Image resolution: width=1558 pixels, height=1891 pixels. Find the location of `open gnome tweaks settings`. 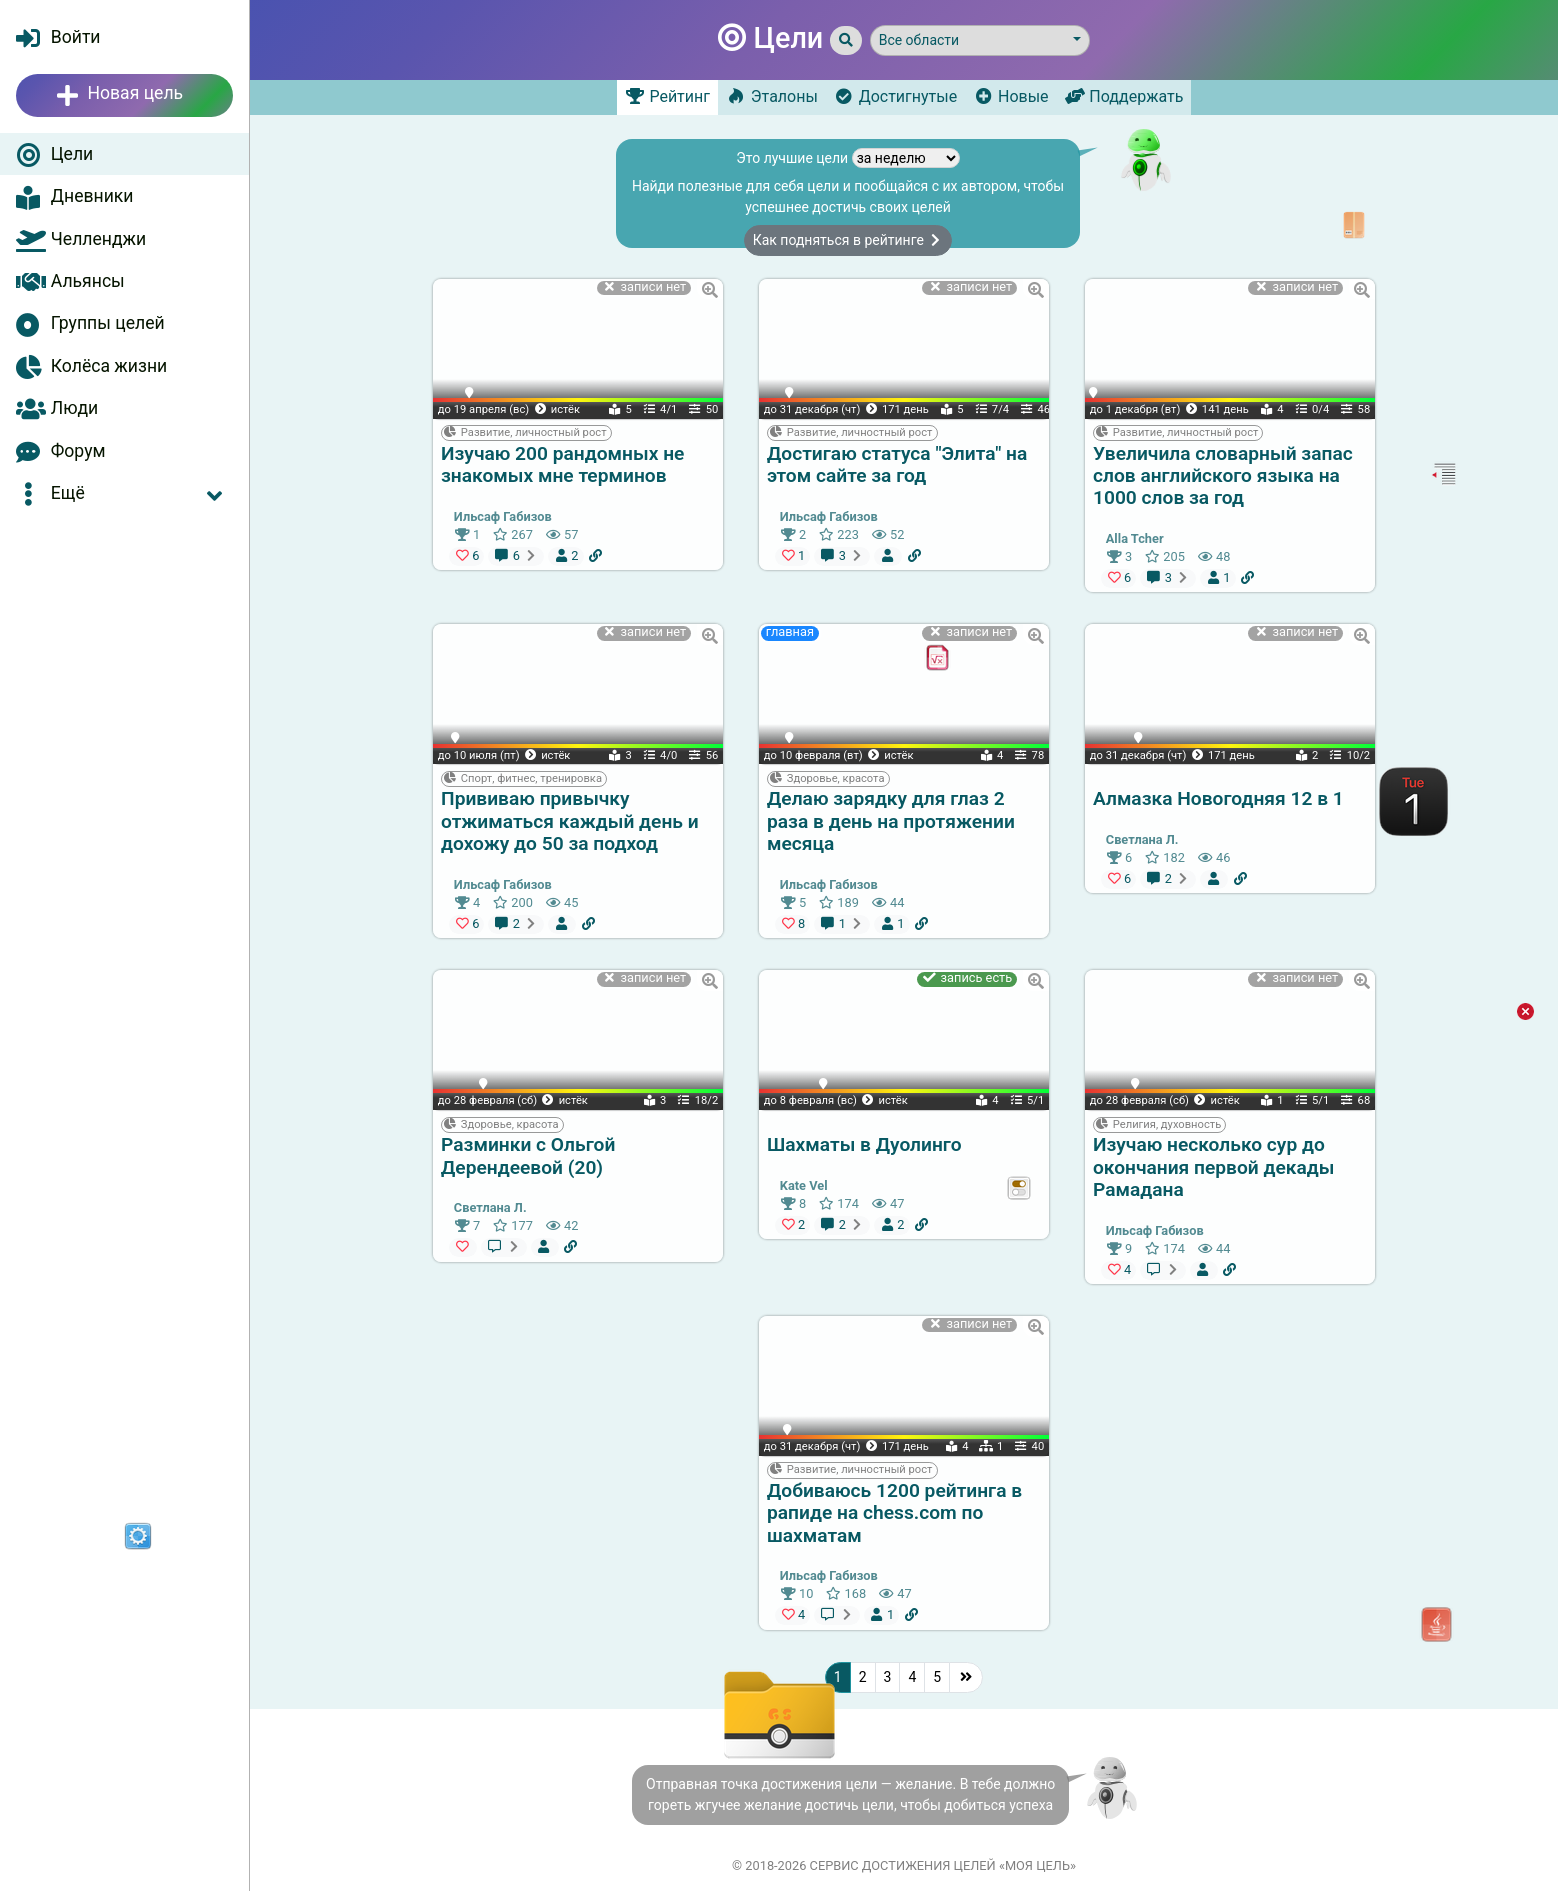

open gnome tweaks settings is located at coordinates (1019, 1188).